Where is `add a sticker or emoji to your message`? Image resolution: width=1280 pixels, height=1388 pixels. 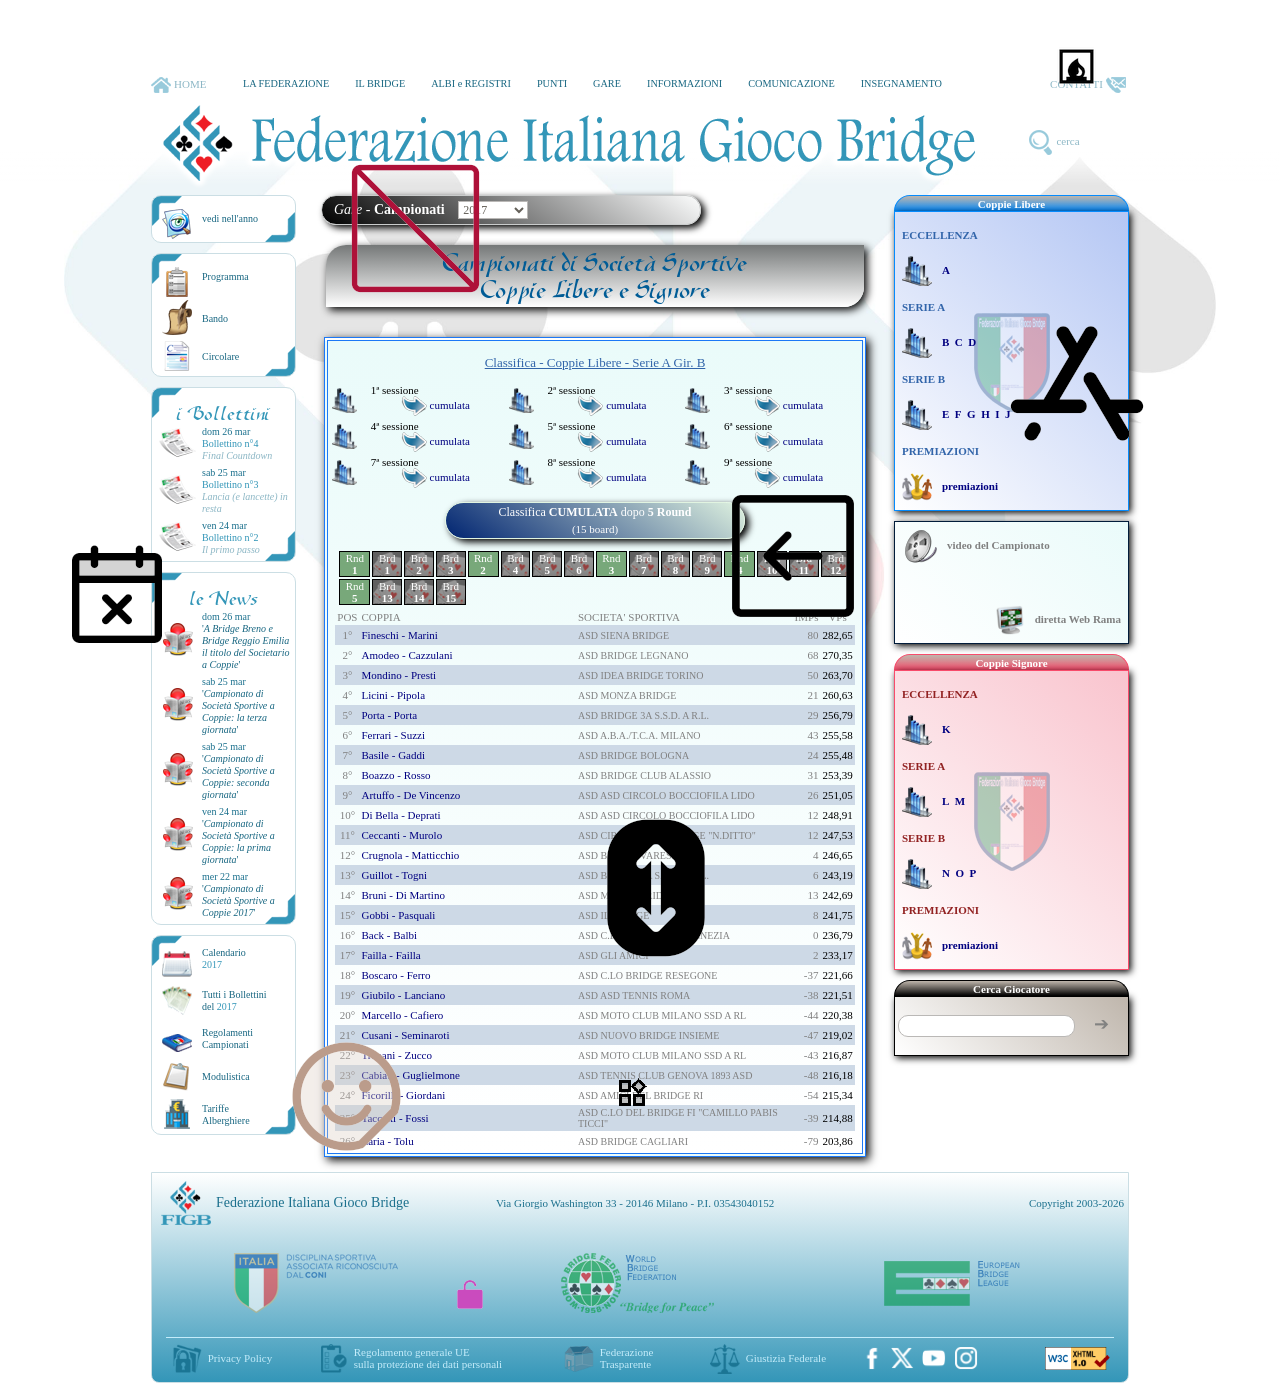
add a sticker or emoji to your message is located at coordinates (346, 1096).